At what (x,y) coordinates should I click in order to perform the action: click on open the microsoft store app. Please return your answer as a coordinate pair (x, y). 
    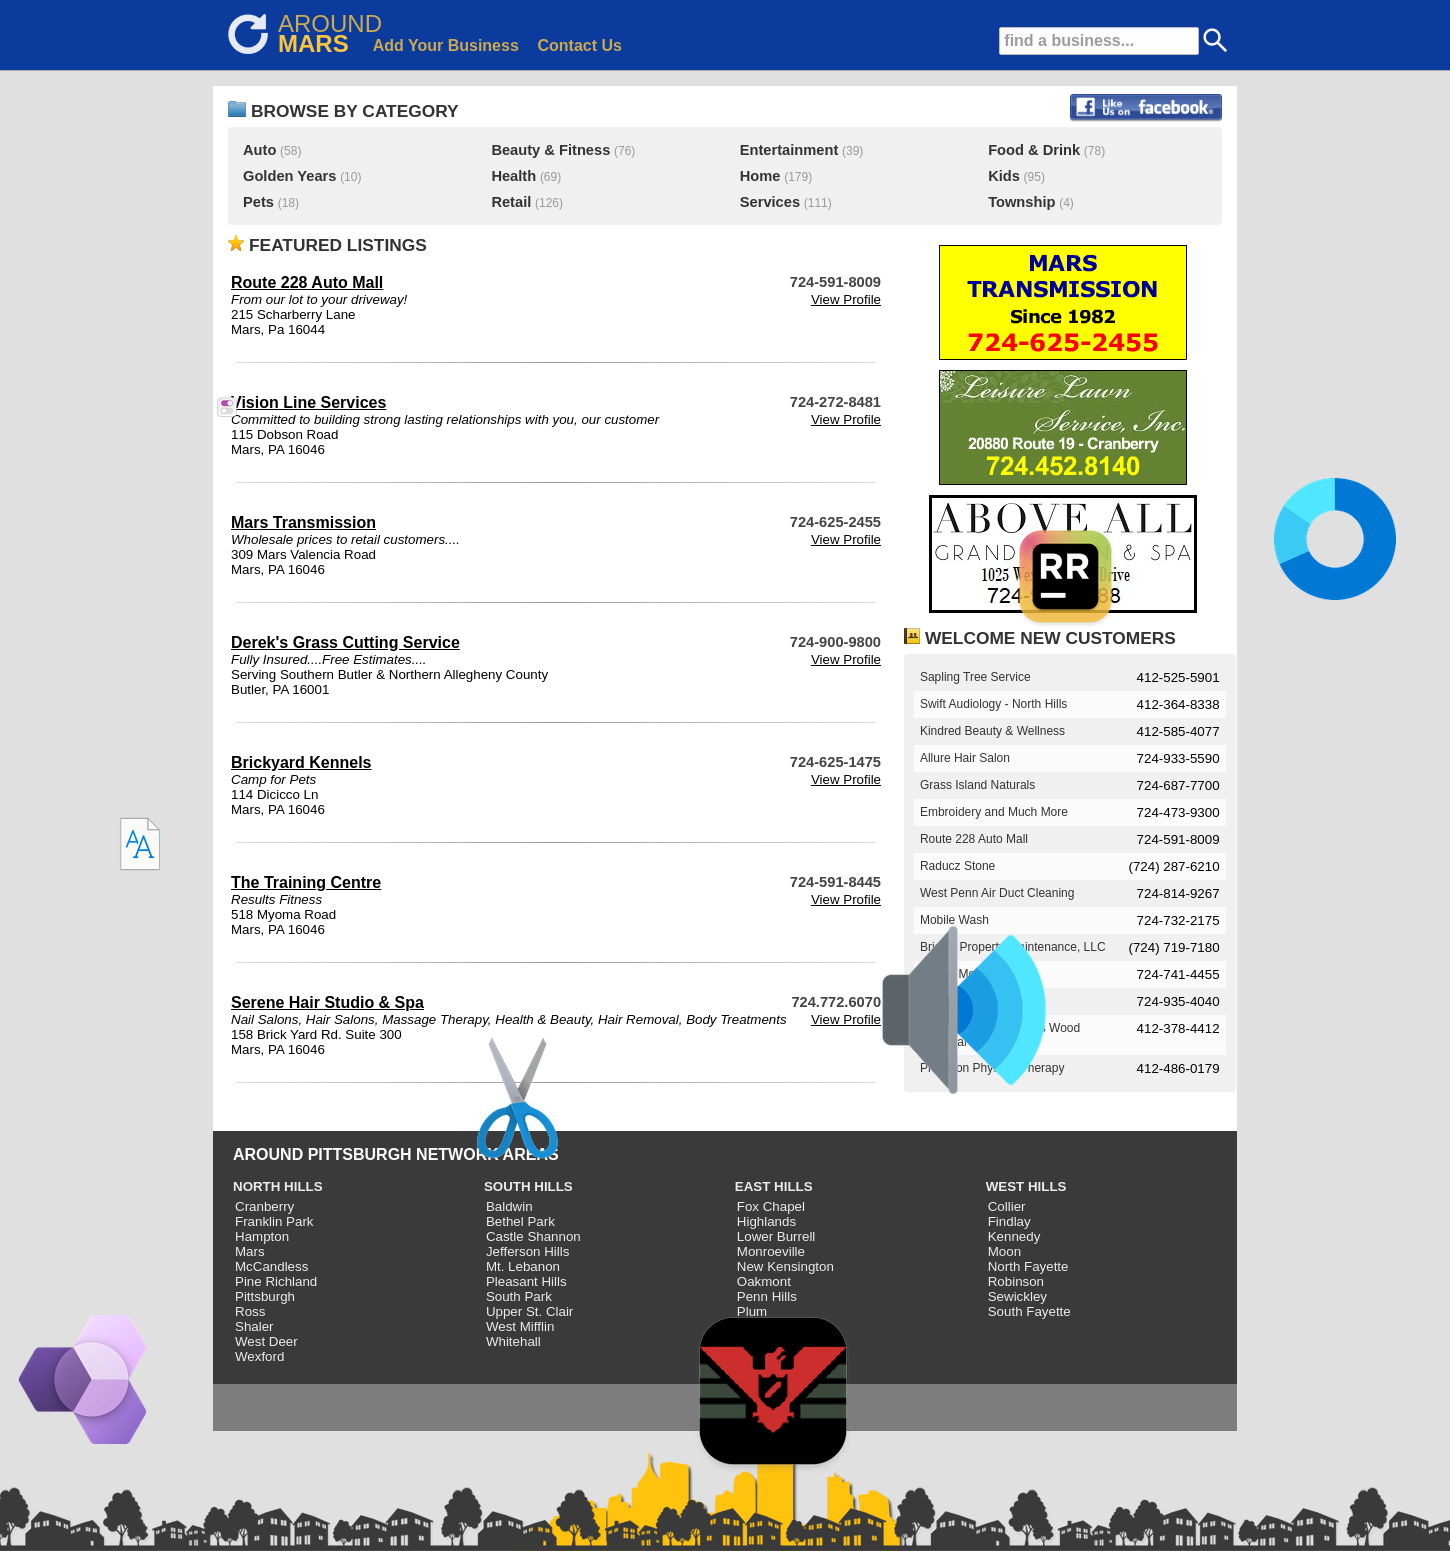
    Looking at the image, I should click on (82, 1379).